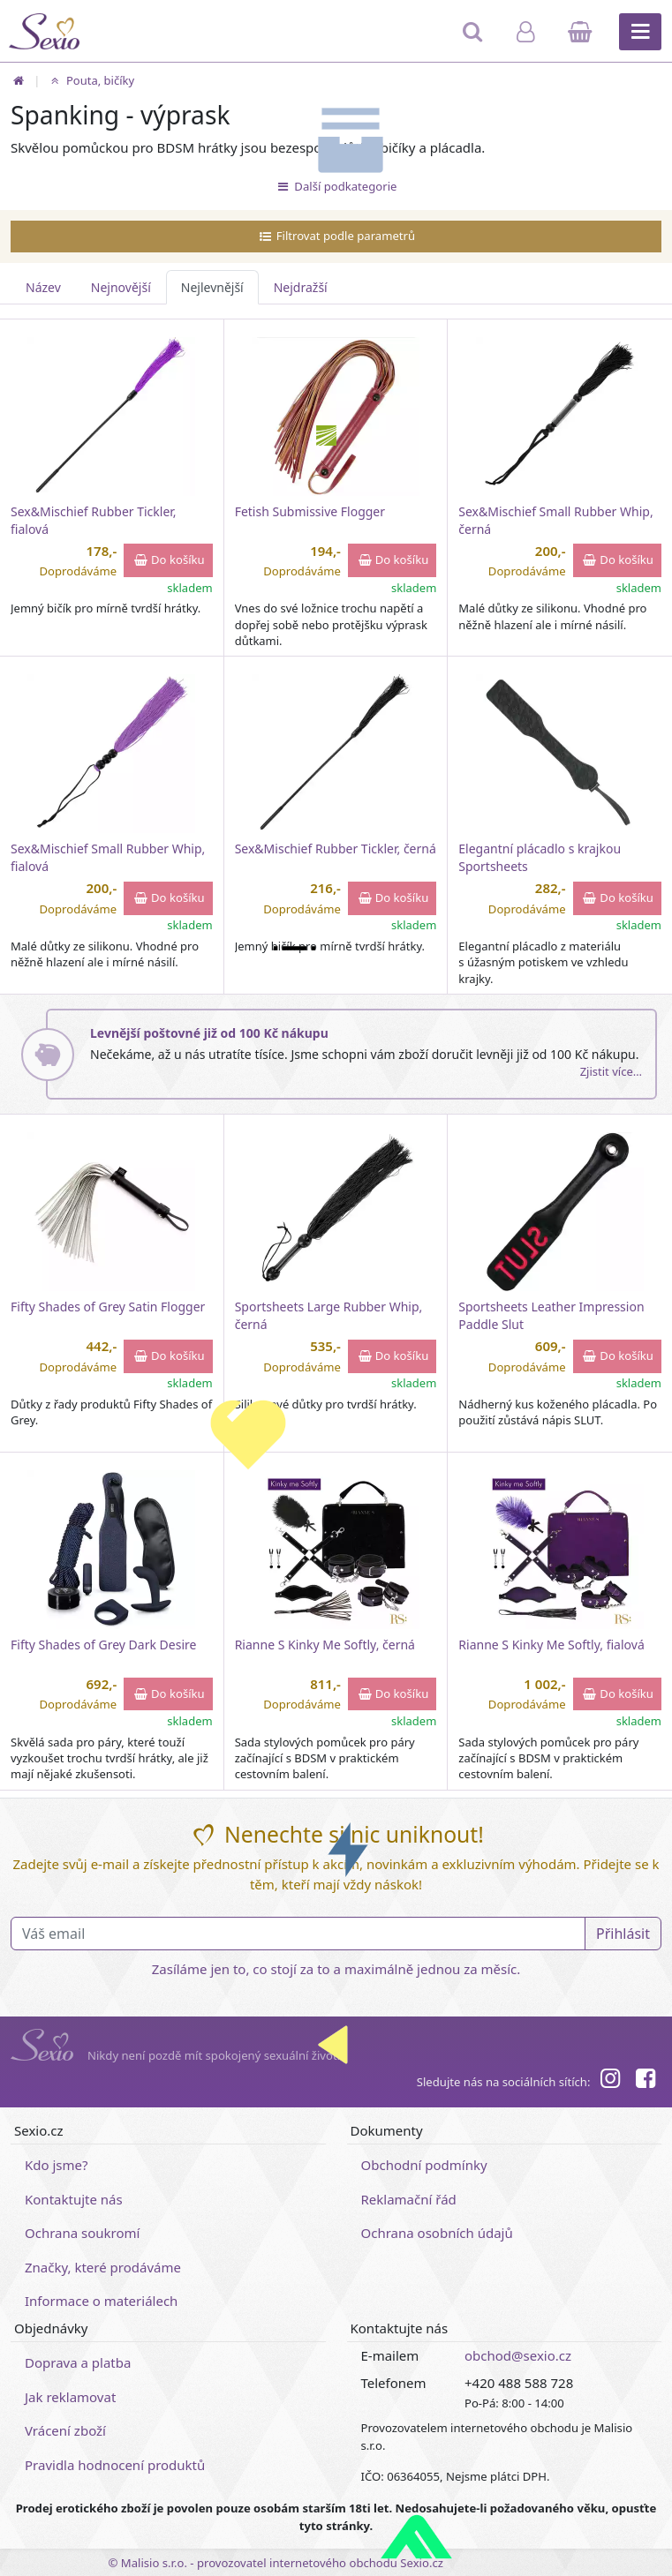  Describe the element at coordinates (348, 1850) in the screenshot. I see `turn on device flashlight` at that location.